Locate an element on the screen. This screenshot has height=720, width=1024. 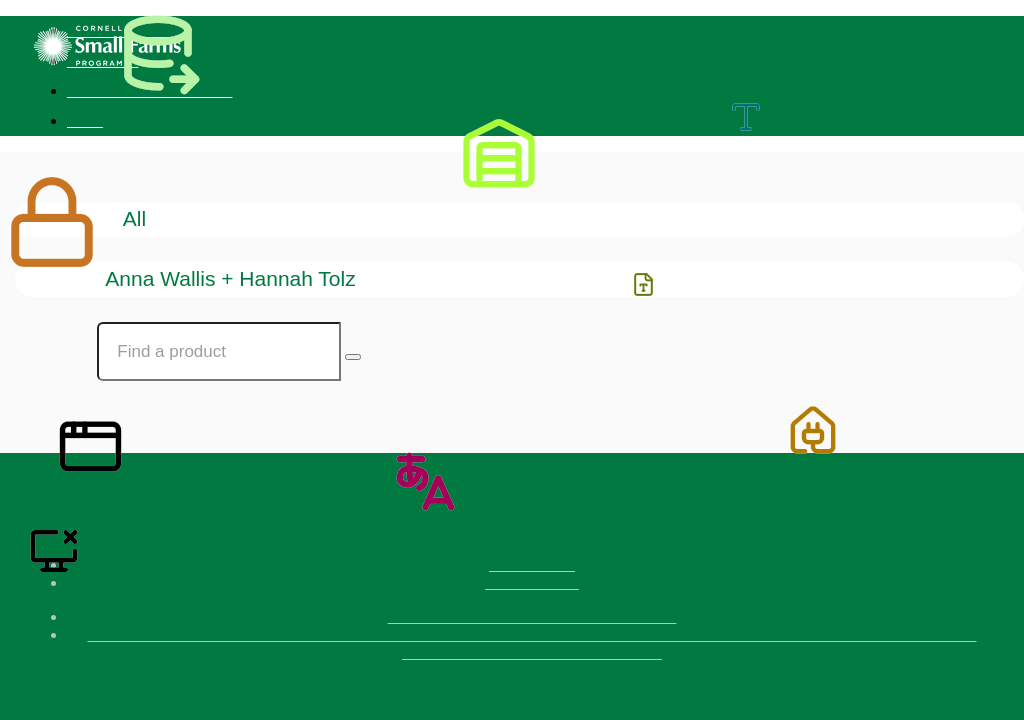
export data from database is located at coordinates (158, 53).